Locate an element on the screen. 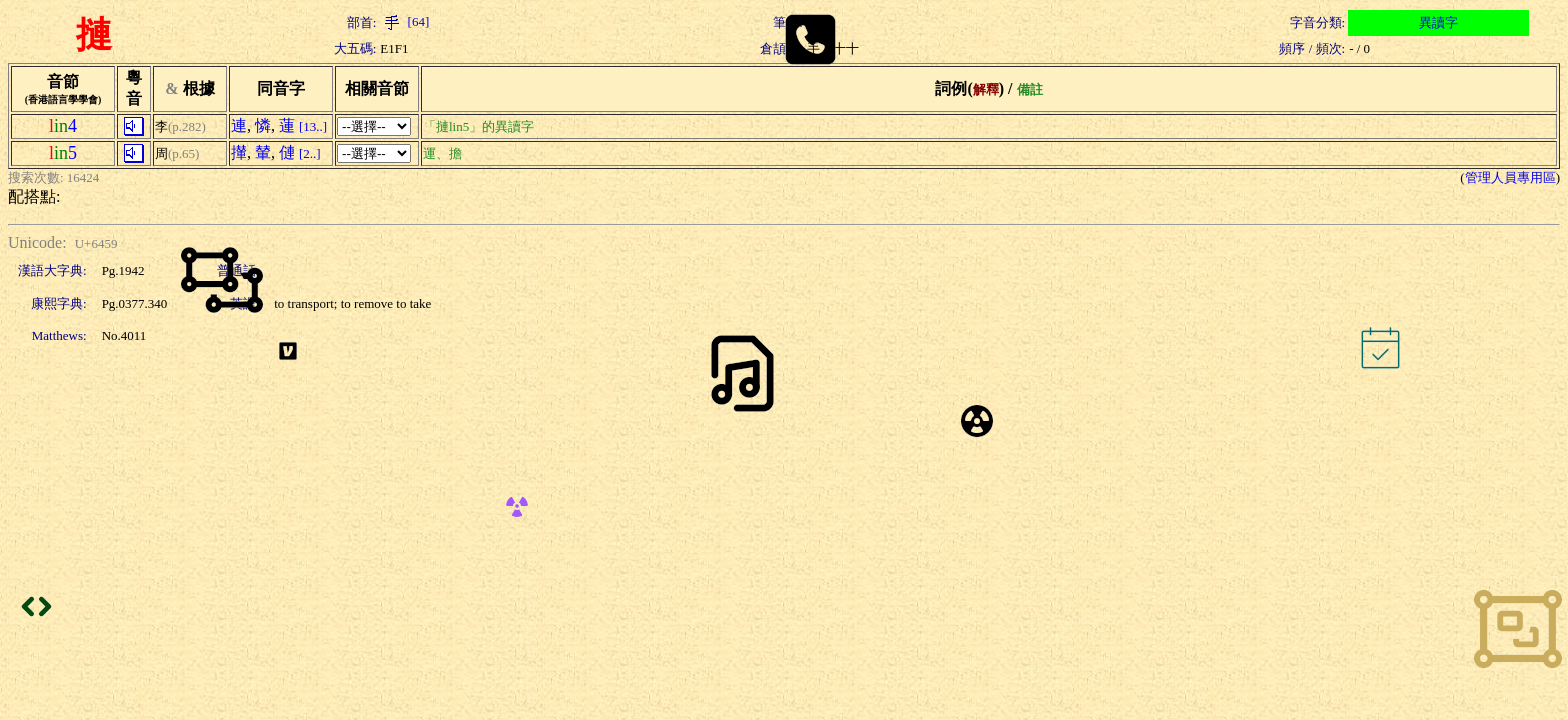  tap to make a phone call is located at coordinates (810, 39).